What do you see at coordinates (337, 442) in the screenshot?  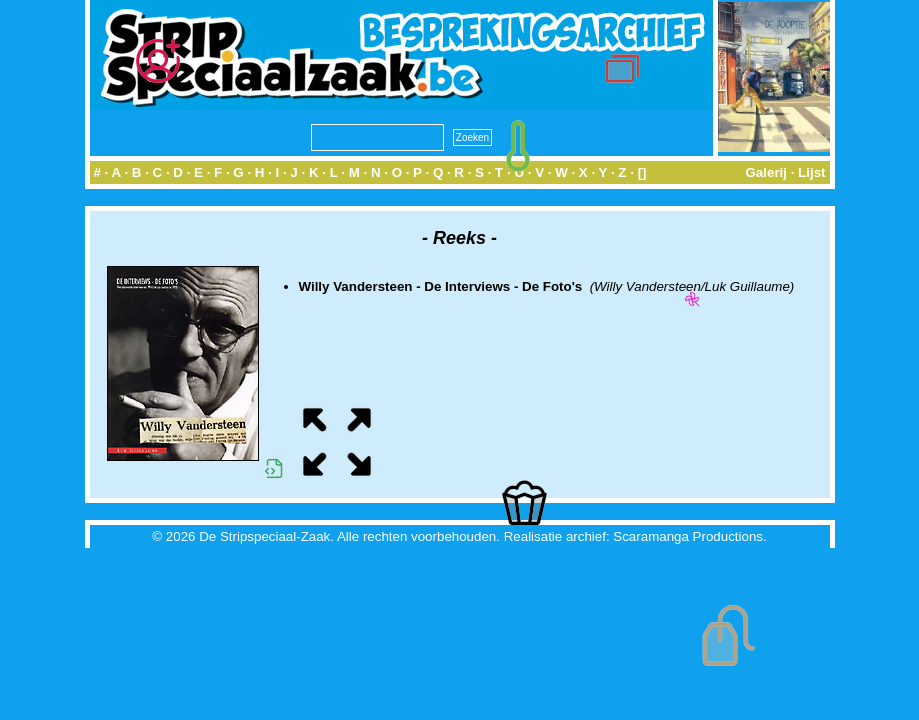 I see `expand to full screen mode` at bounding box center [337, 442].